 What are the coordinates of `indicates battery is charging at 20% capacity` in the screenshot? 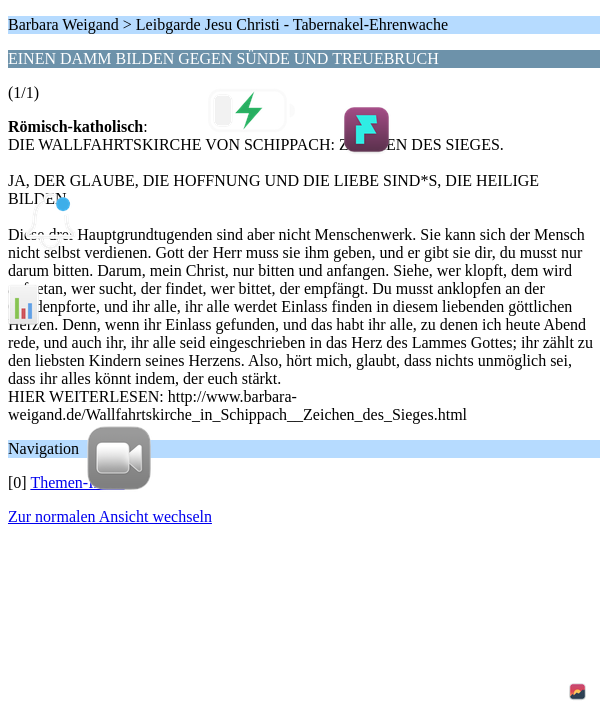 It's located at (251, 110).